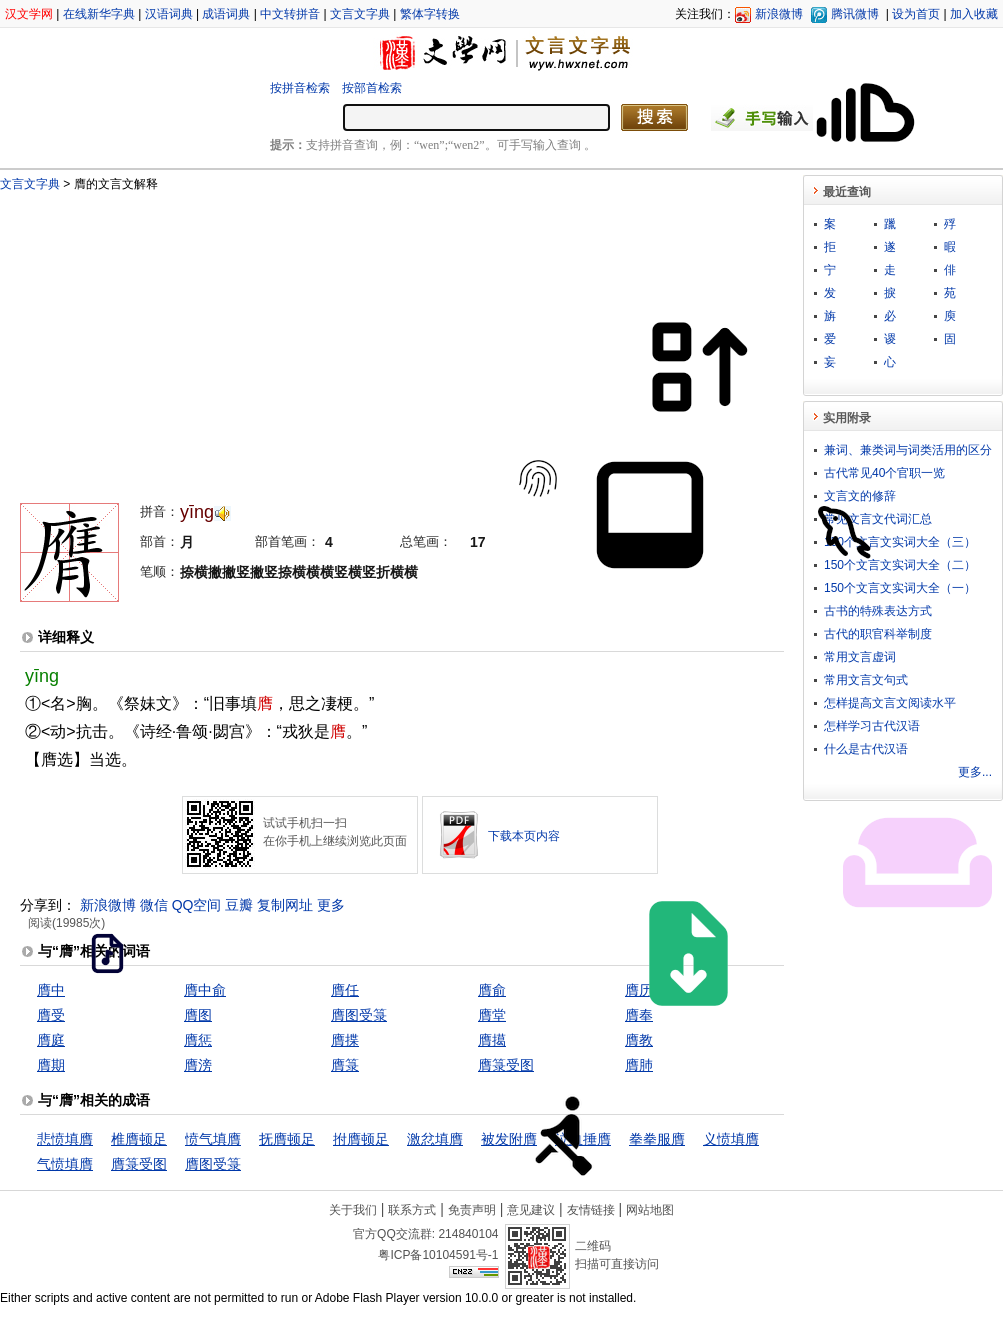  What do you see at coordinates (650, 515) in the screenshot?
I see `toggle bottom navigation bar visibility` at bounding box center [650, 515].